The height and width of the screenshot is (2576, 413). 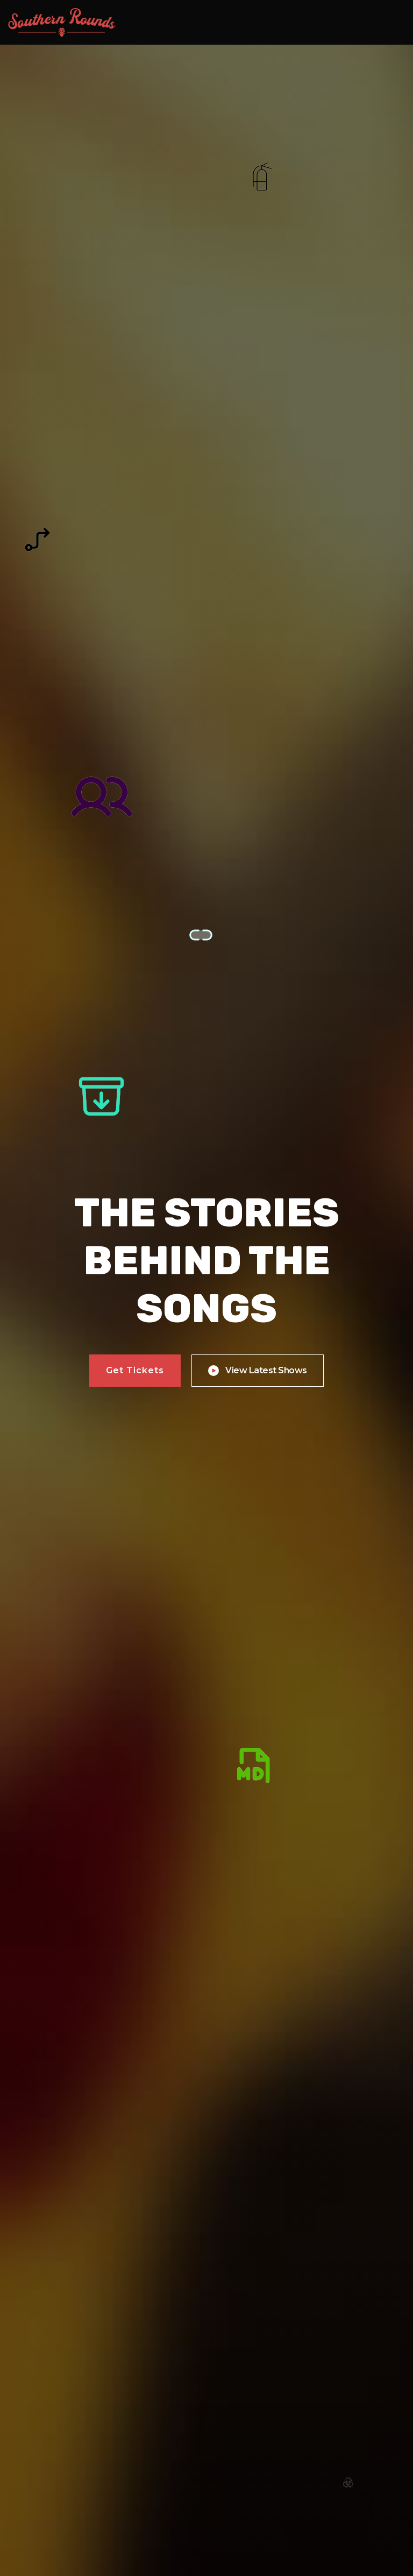 What do you see at coordinates (254, 1765) in the screenshot?
I see `open a markdown file` at bounding box center [254, 1765].